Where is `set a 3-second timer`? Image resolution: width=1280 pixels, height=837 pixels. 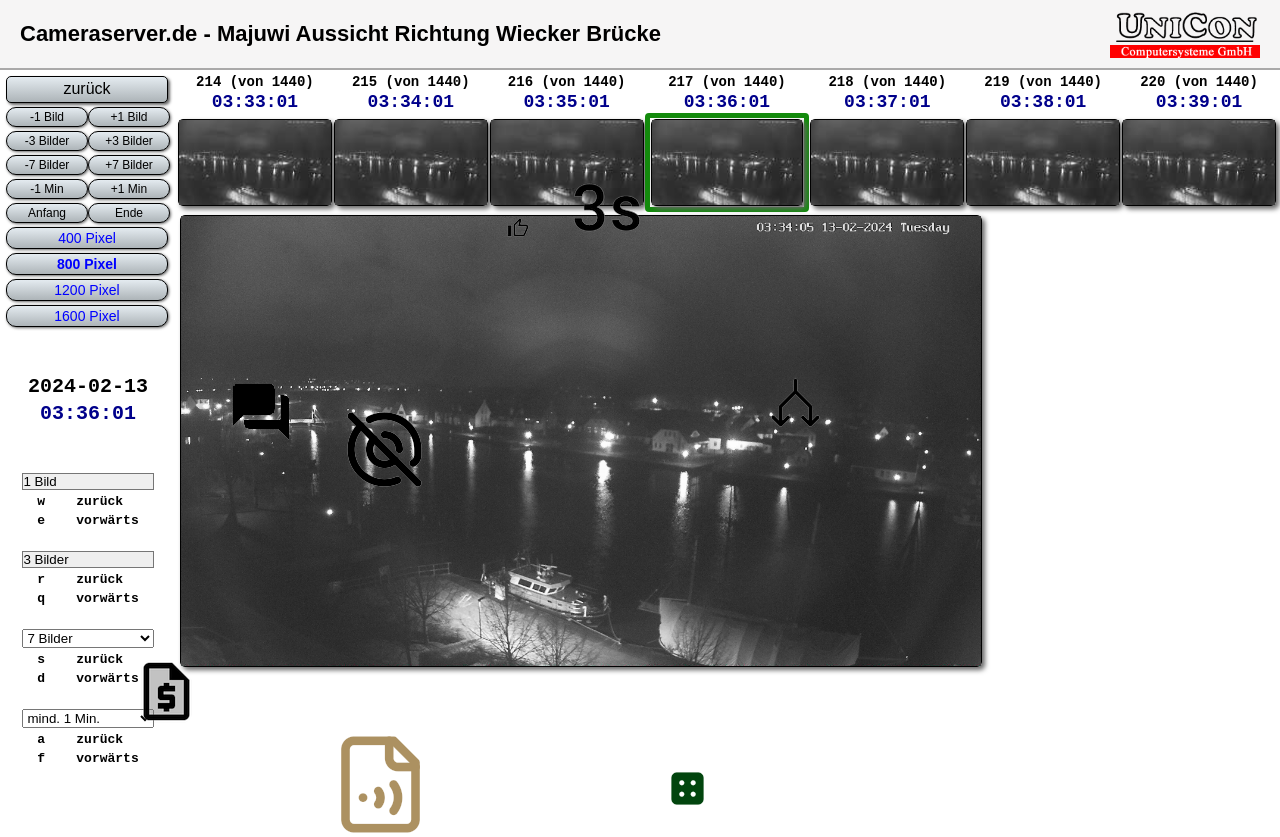 set a 3-second timer is located at coordinates (604, 207).